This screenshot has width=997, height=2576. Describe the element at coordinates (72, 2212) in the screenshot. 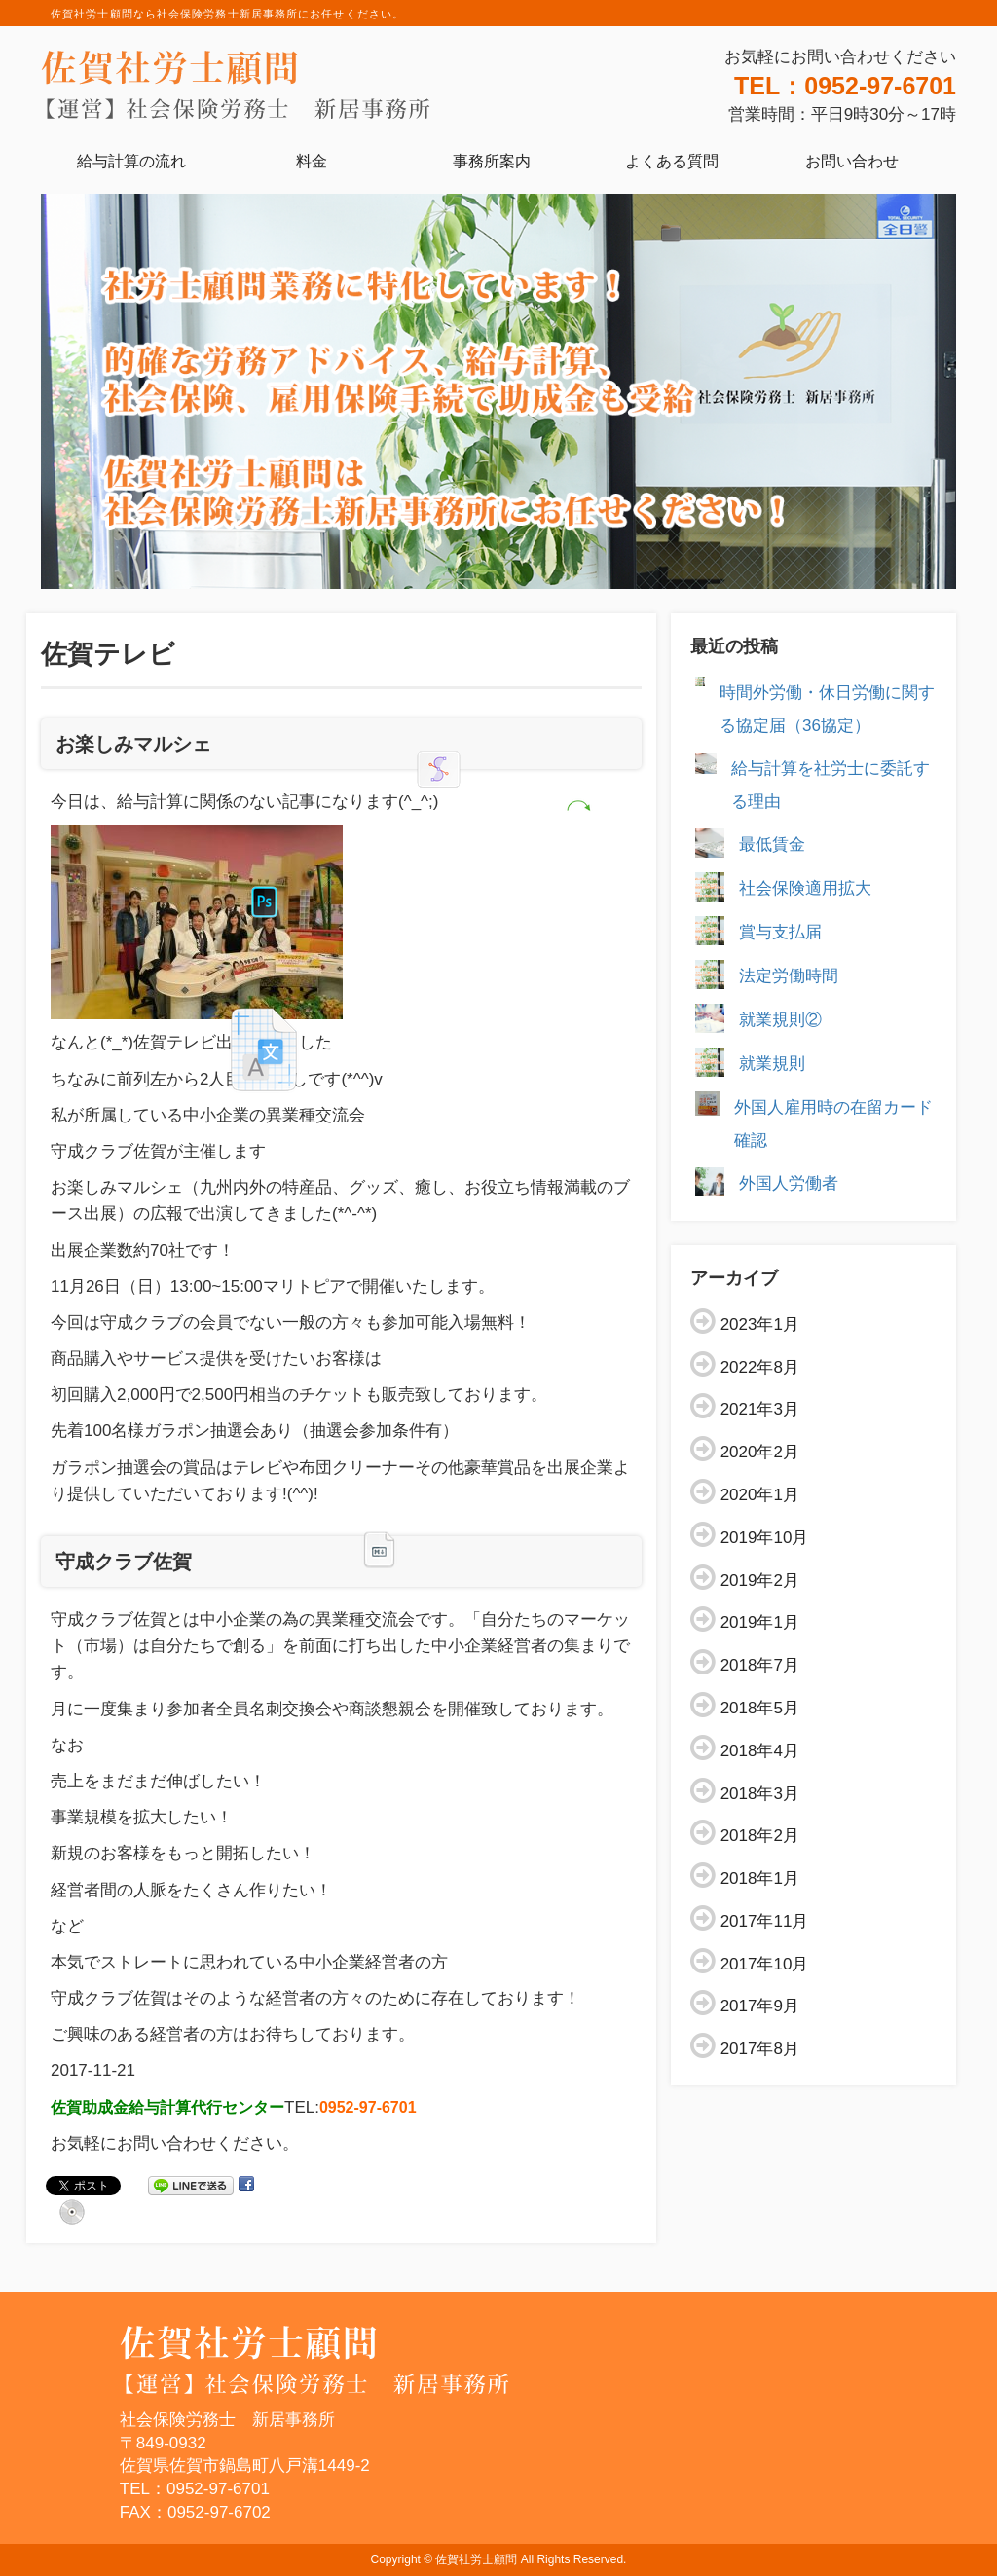

I see `access CD/DVD drive` at that location.